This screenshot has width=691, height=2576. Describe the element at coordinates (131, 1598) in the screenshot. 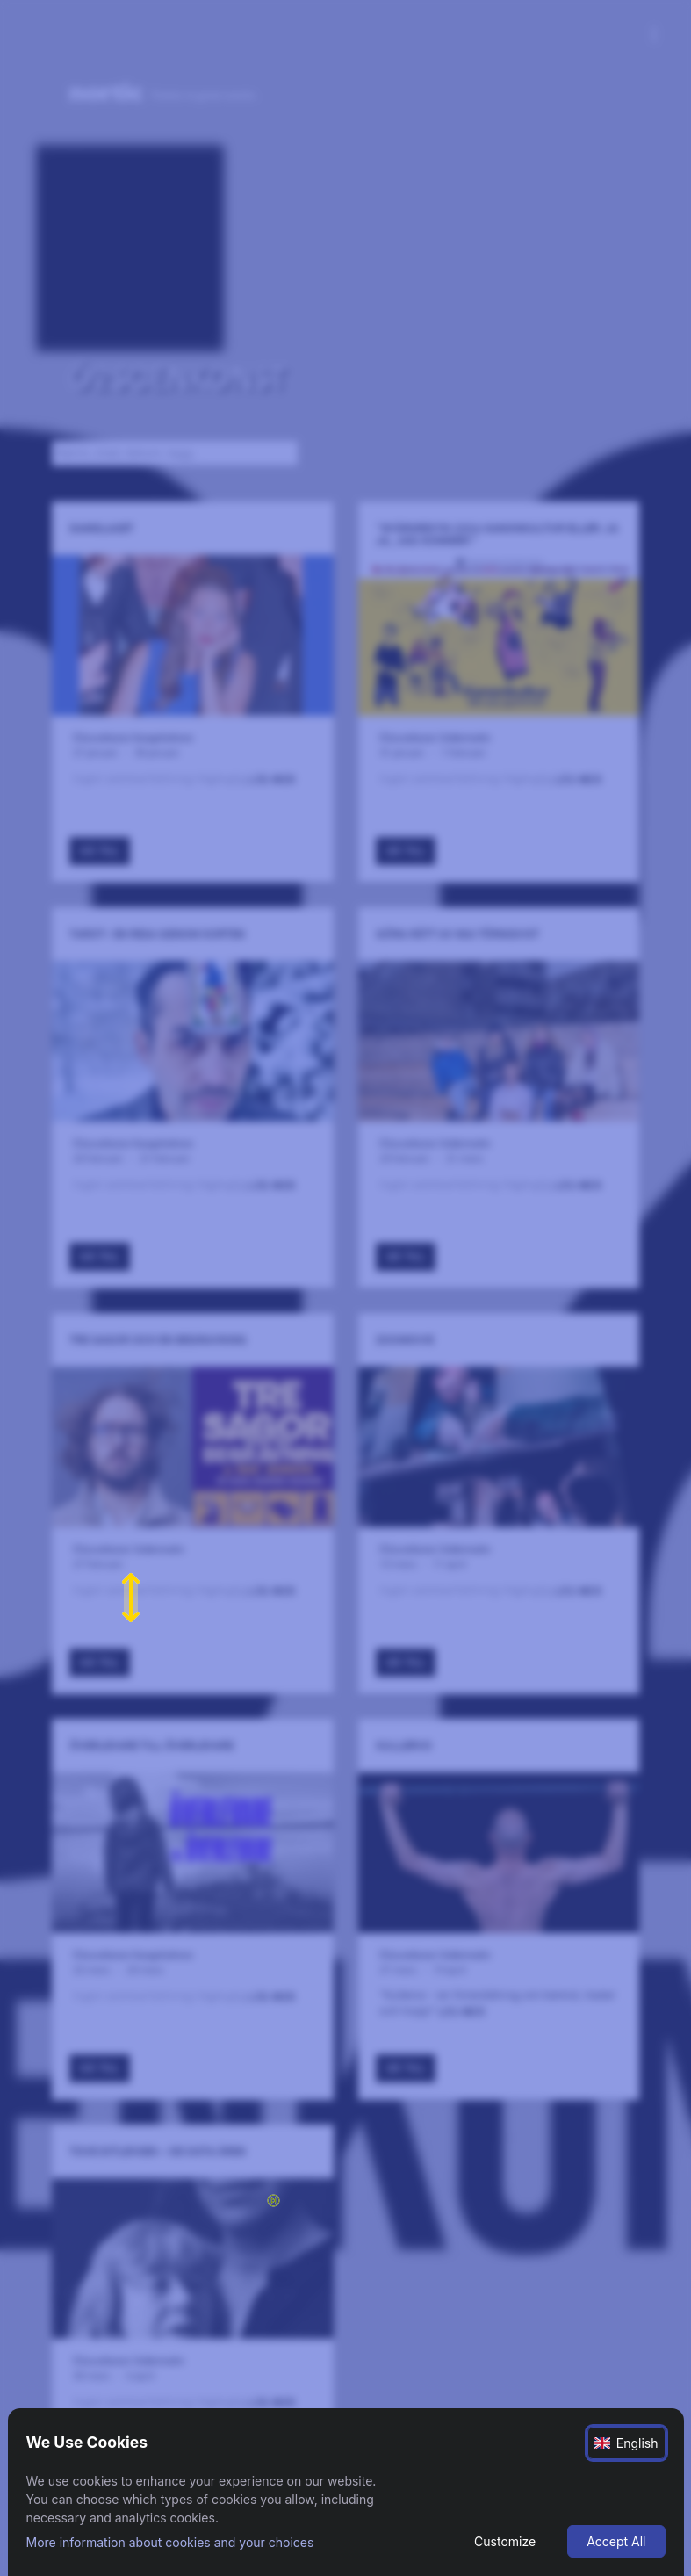

I see `adjust height or vertical size` at that location.